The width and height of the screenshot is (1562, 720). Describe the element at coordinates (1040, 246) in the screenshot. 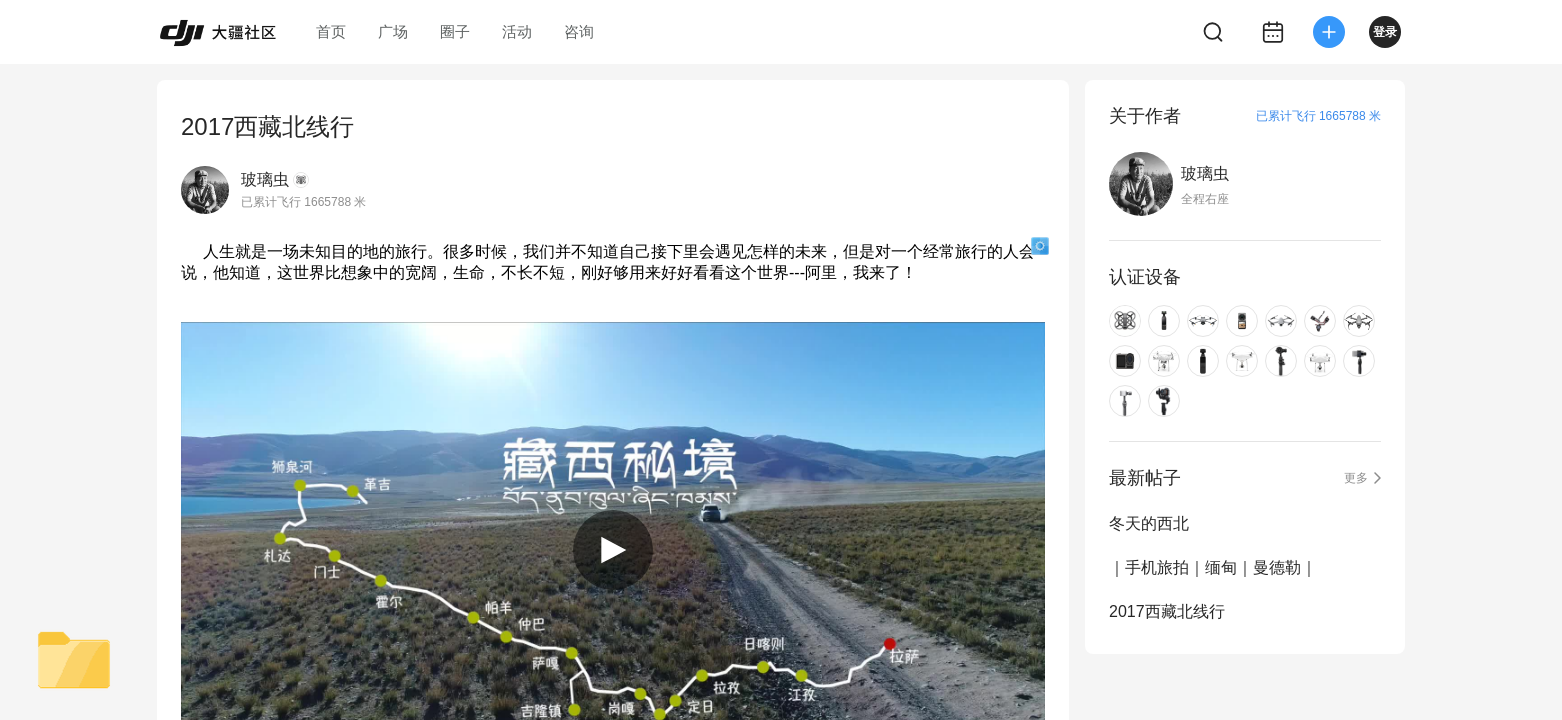

I see `configure default applications for your system` at that location.